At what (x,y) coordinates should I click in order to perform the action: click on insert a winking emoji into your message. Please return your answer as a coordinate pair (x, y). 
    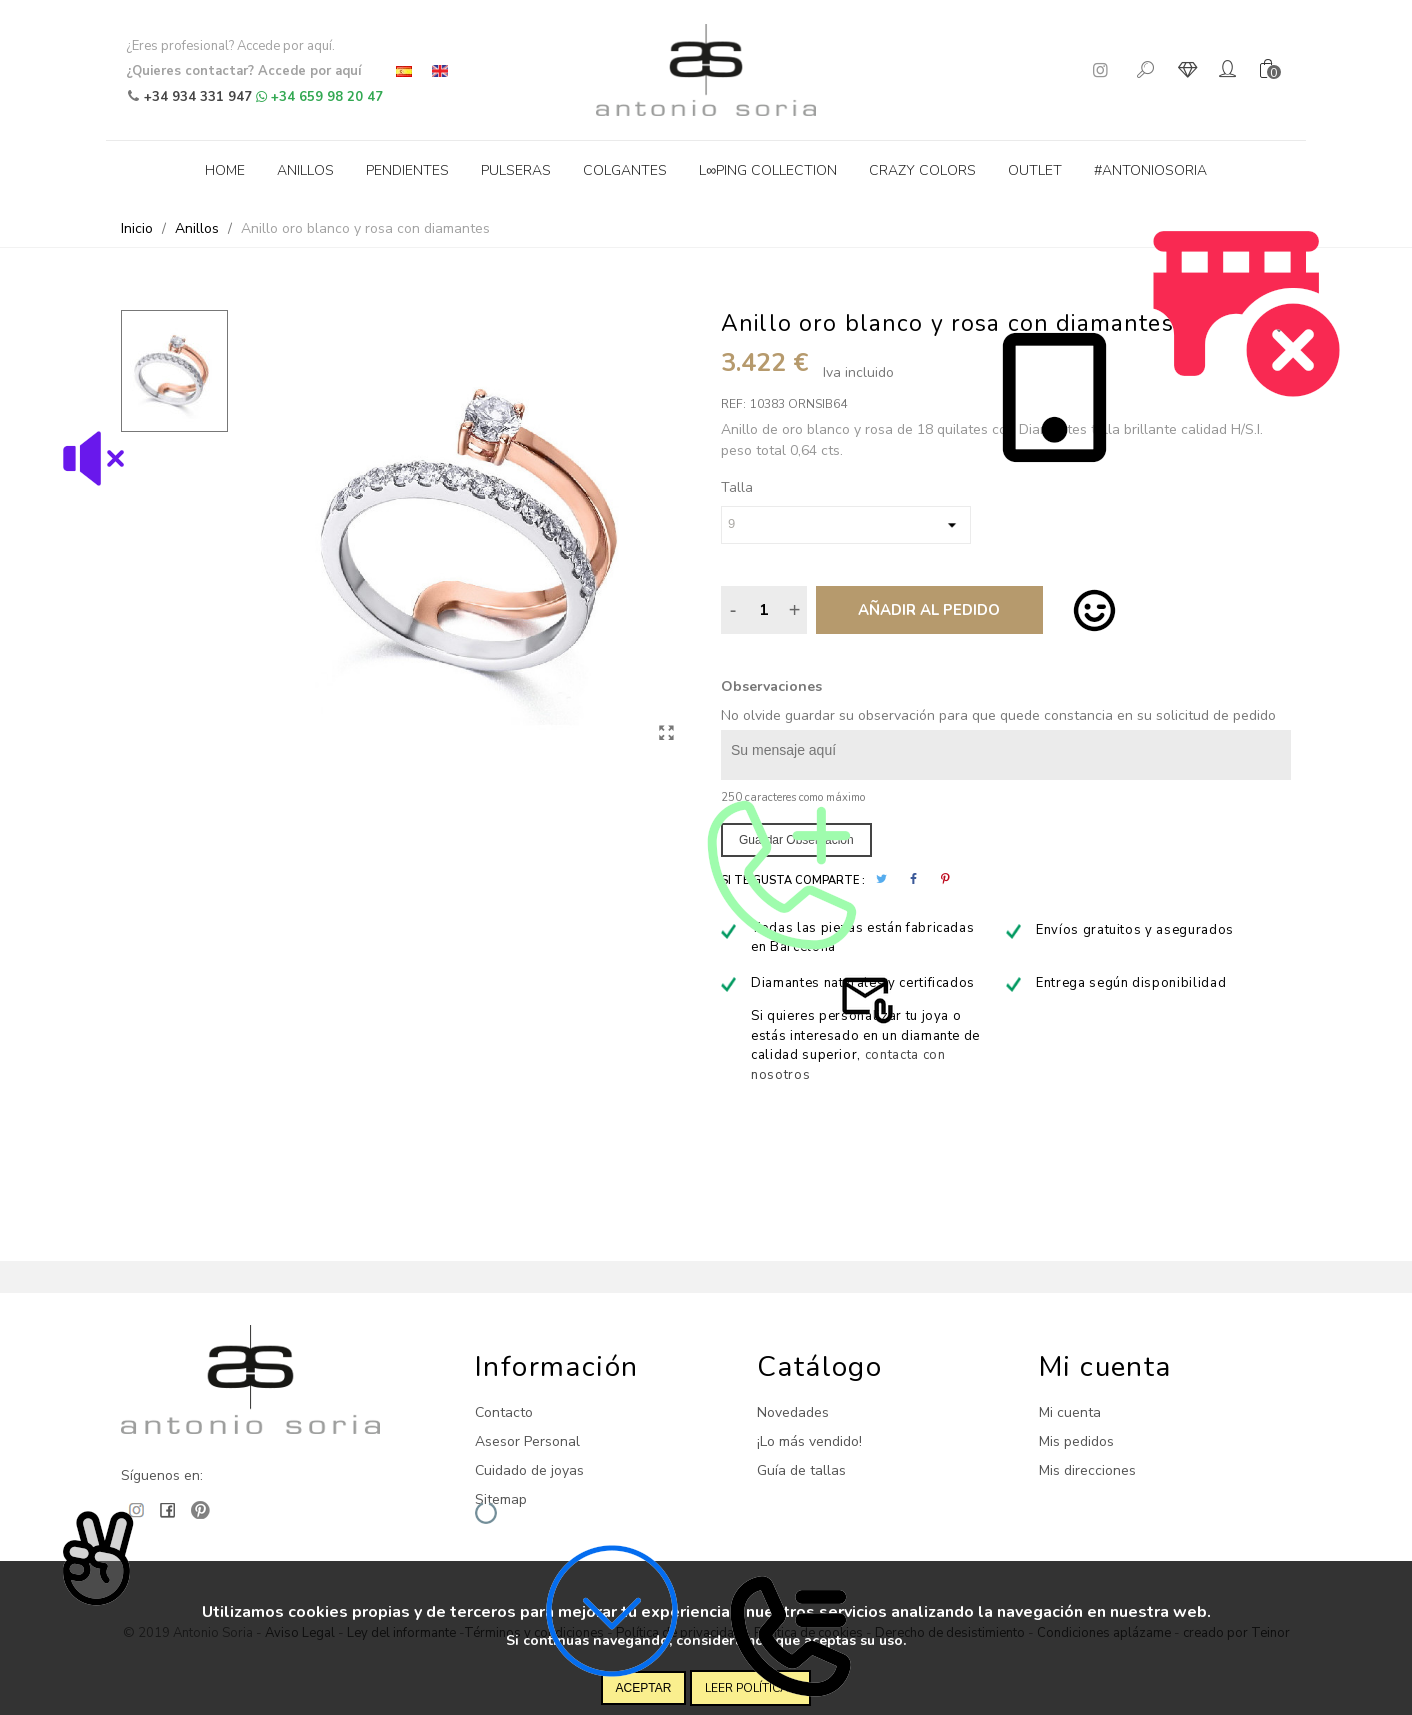
    Looking at the image, I should click on (1094, 610).